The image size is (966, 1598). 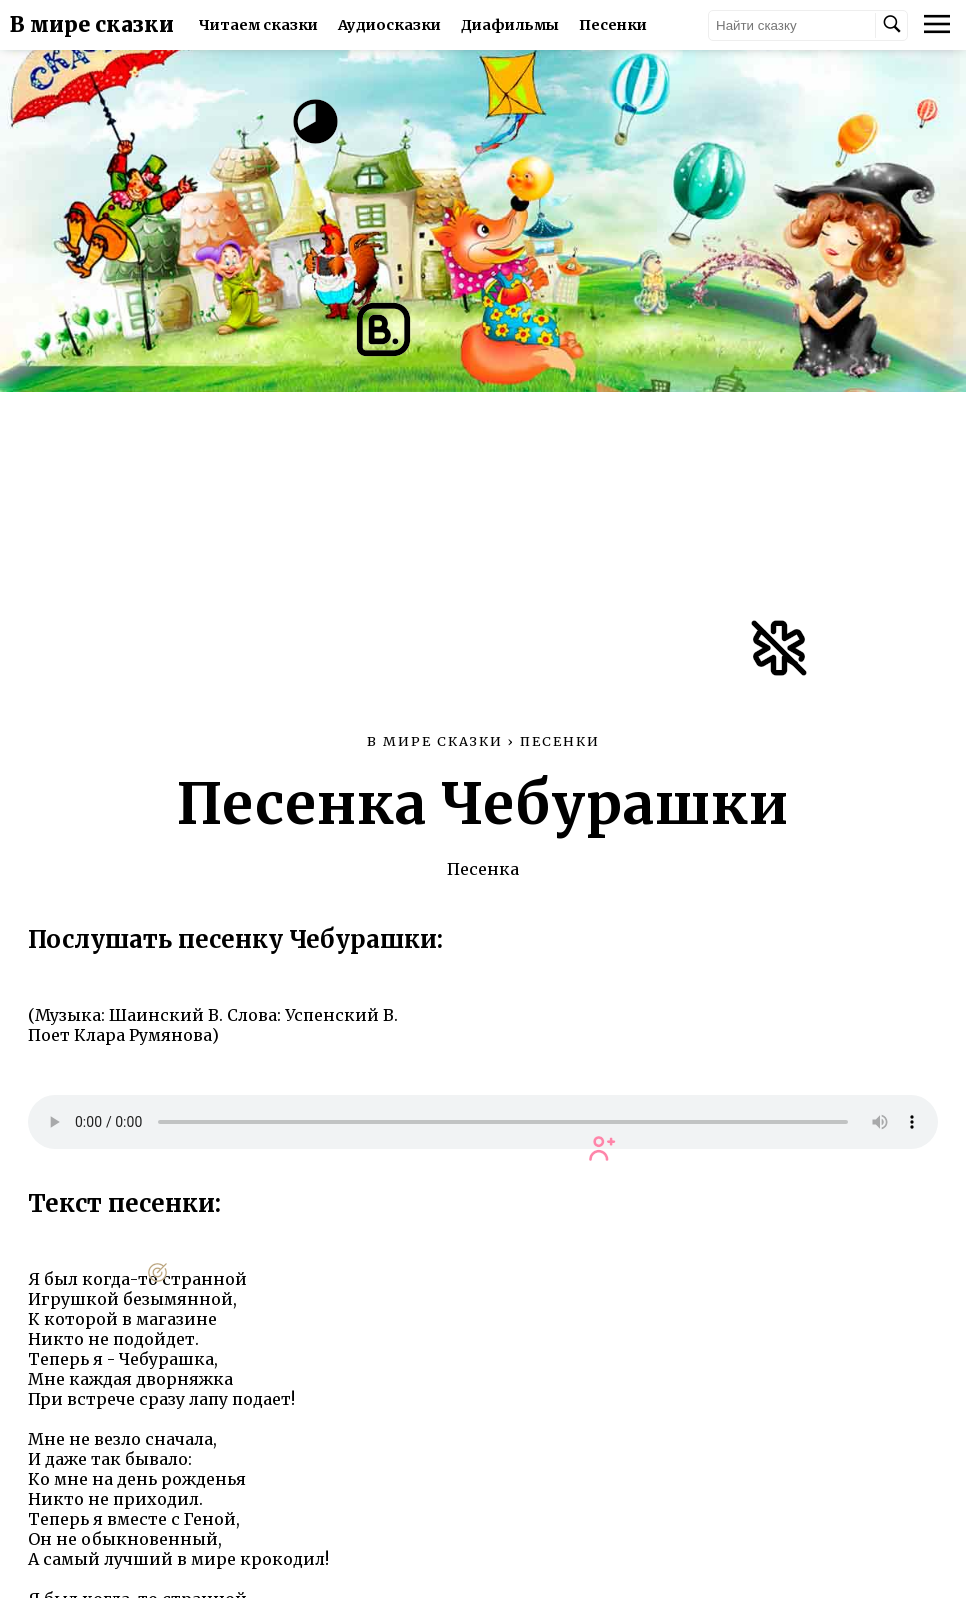 I want to click on set a goal or objective, so click(x=157, y=1272).